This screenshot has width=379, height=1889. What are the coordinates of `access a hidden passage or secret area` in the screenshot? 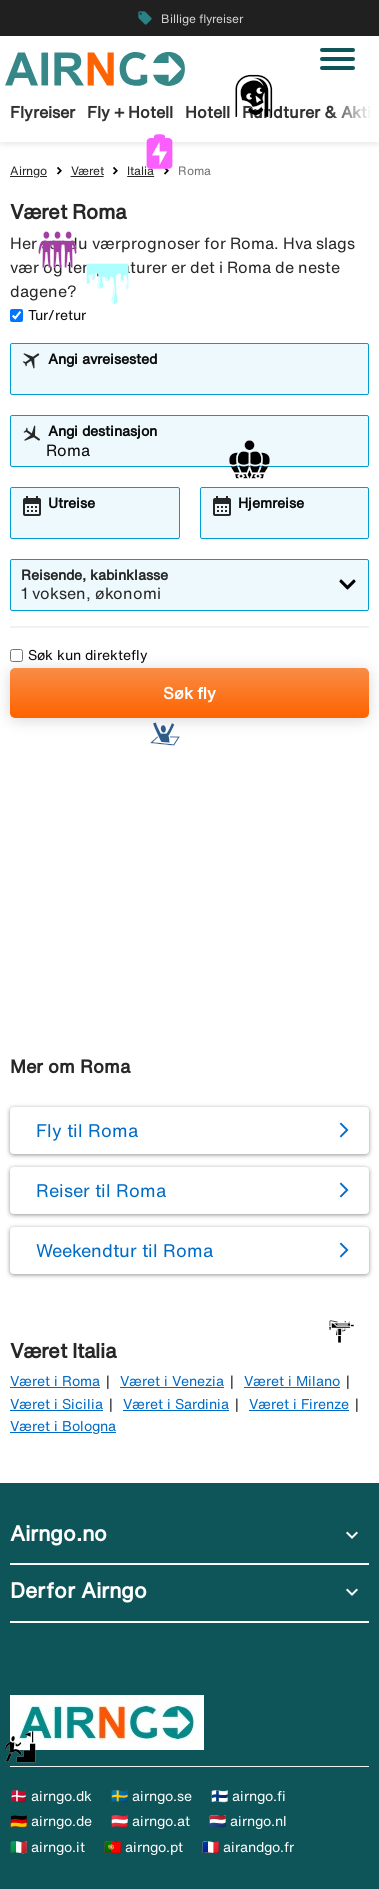 It's located at (165, 734).